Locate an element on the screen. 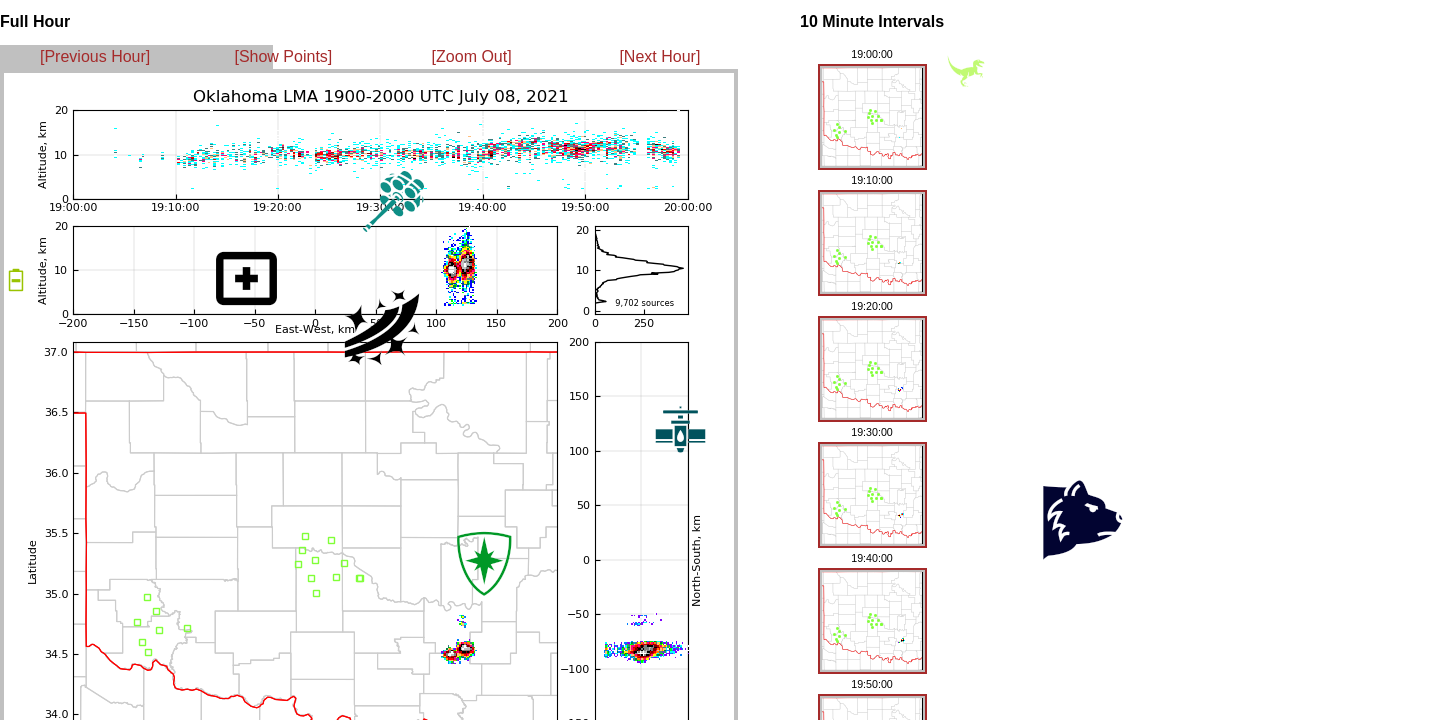 The width and height of the screenshot is (1440, 720). activate shield or defense mode is located at coordinates (484, 564).